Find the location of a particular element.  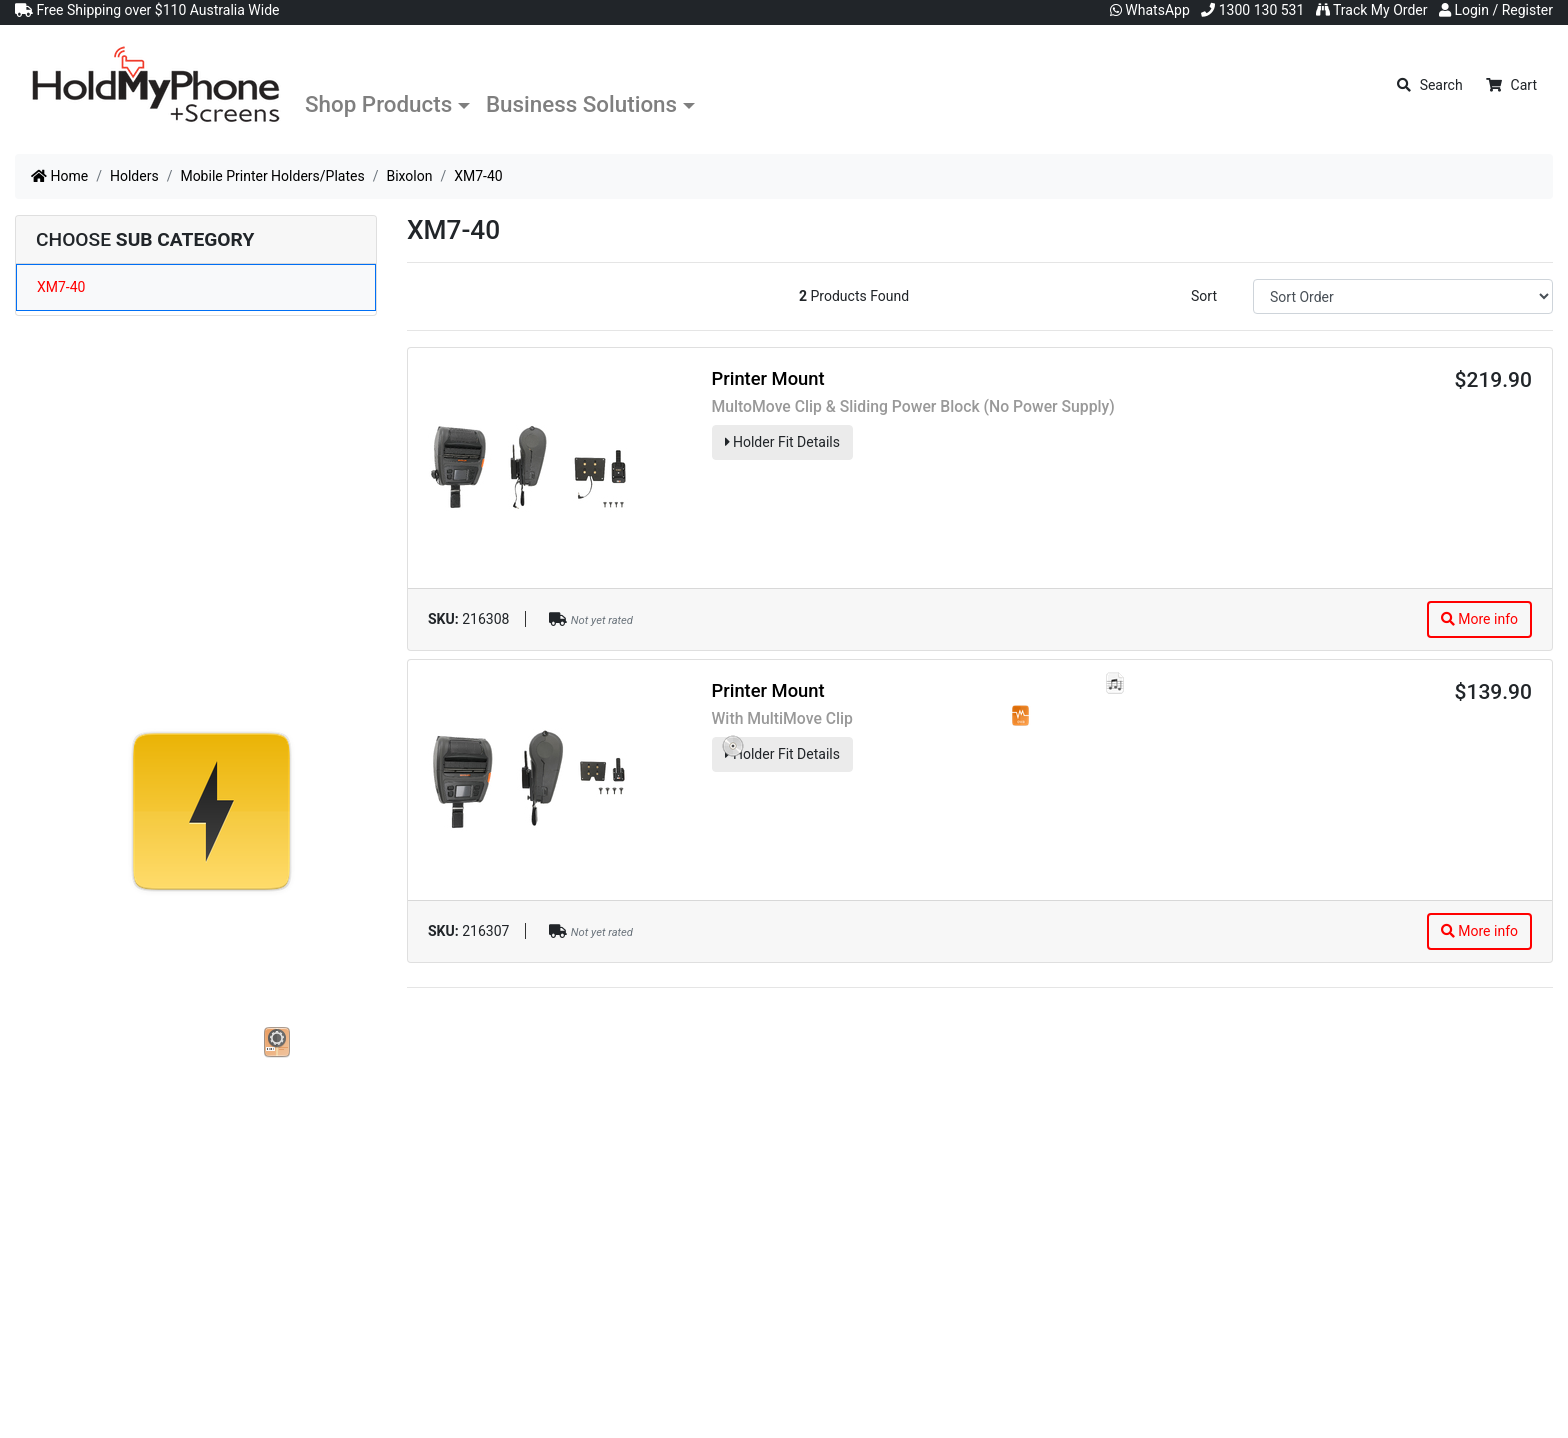

an eMelody ringtone file is located at coordinates (1115, 683).